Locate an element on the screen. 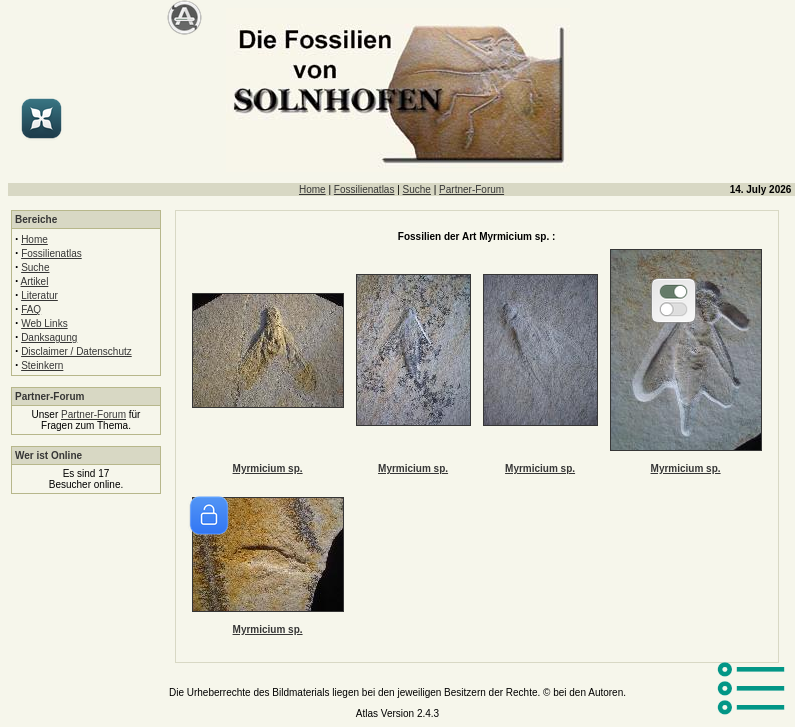 The image size is (795, 727). view task list or to-do items is located at coordinates (751, 686).